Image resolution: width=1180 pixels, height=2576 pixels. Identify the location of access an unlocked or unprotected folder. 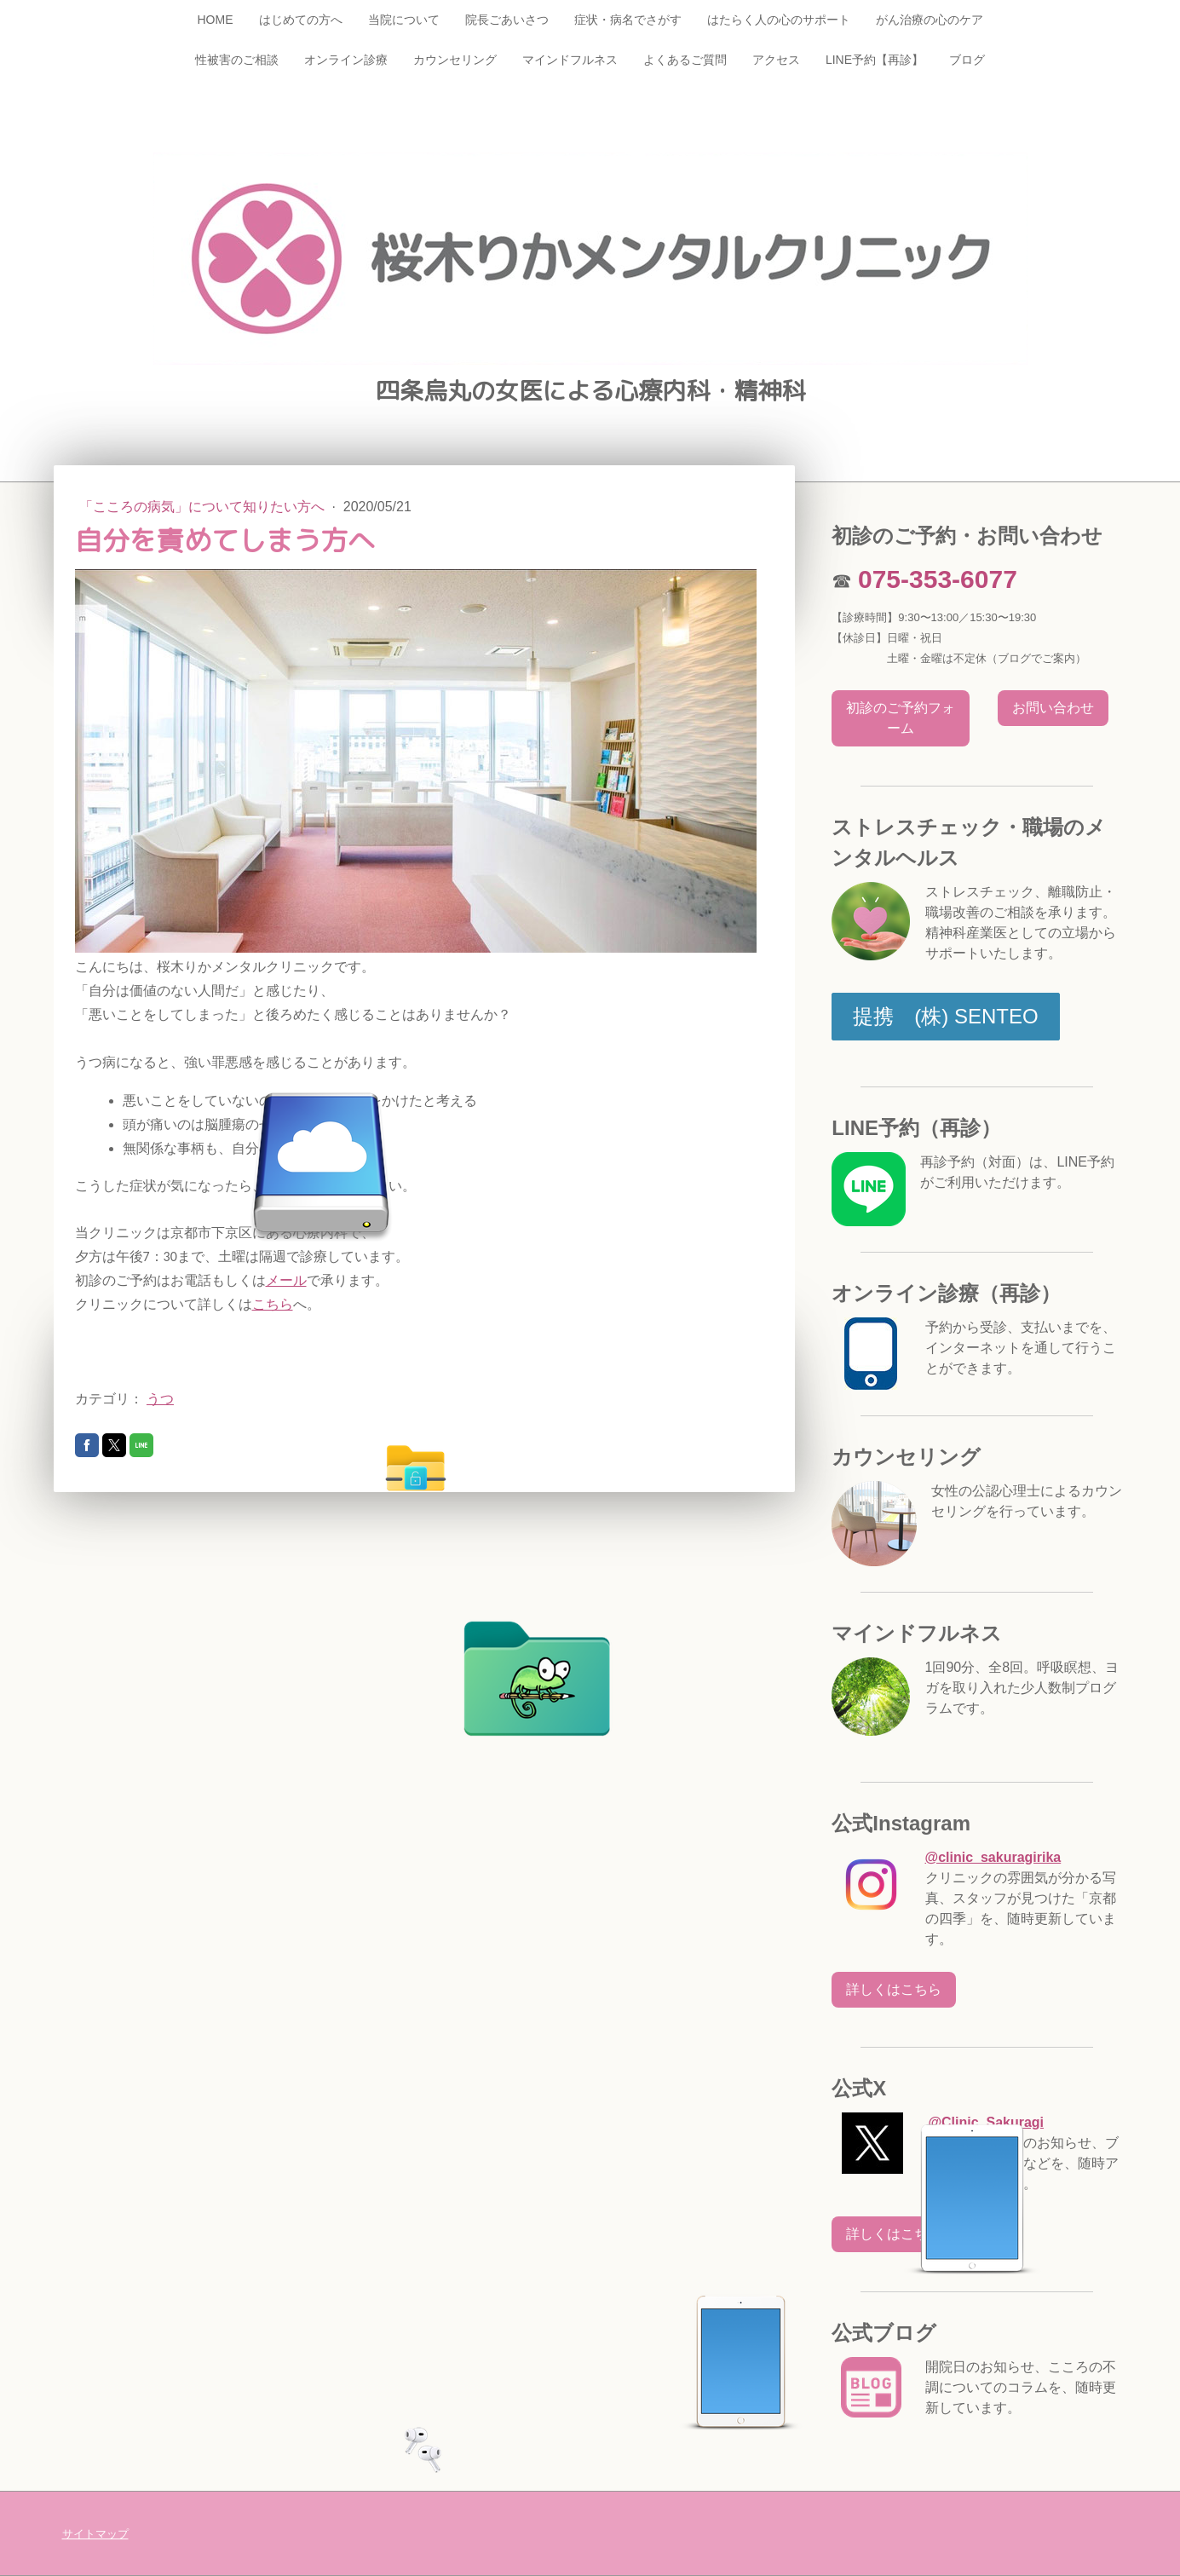
(415, 1469).